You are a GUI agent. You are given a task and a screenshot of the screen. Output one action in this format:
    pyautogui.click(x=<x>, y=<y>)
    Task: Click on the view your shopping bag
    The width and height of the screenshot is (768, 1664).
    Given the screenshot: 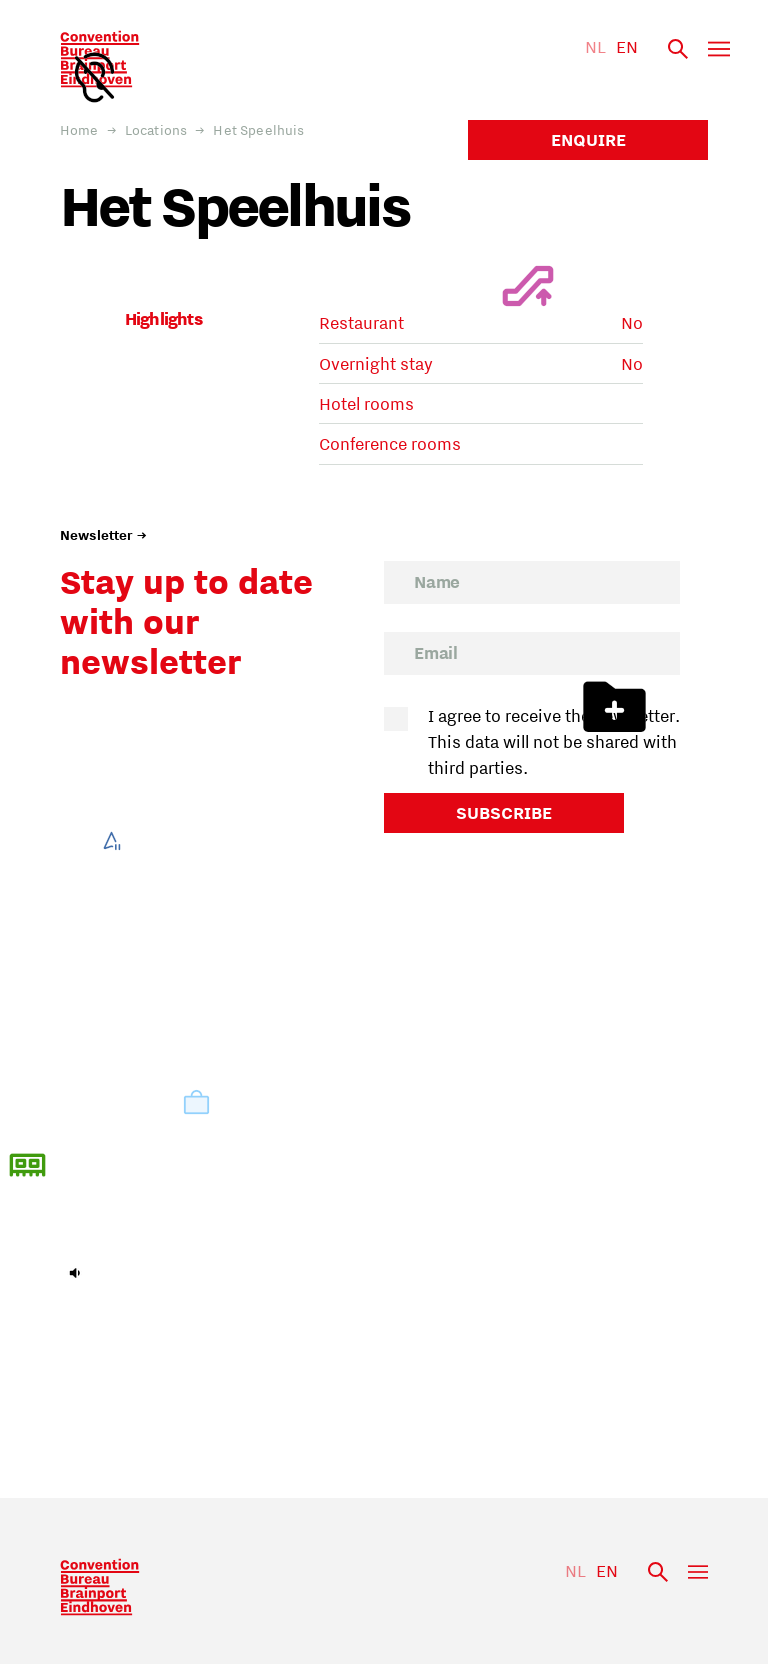 What is the action you would take?
    pyautogui.click(x=196, y=1103)
    